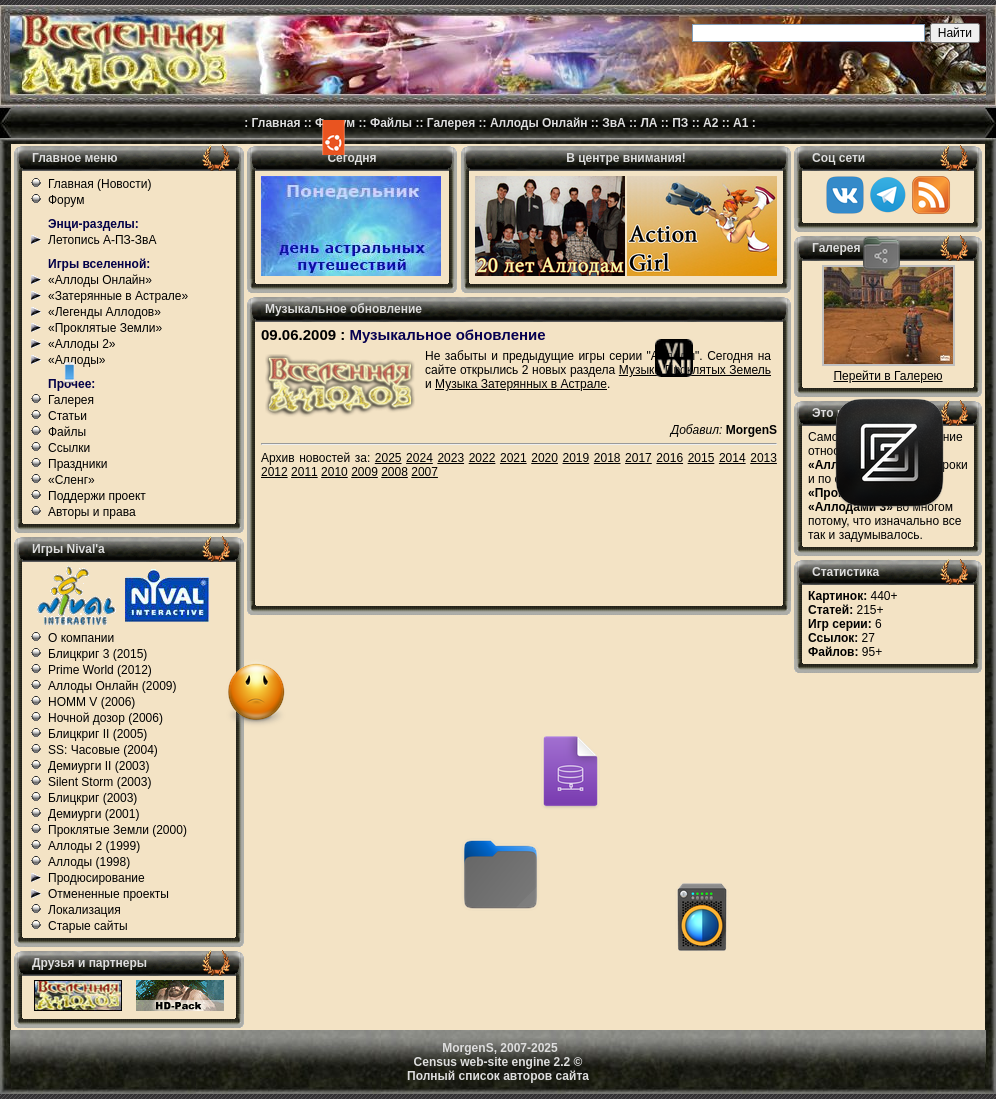 The width and height of the screenshot is (996, 1099). Describe the element at coordinates (570, 772) in the screenshot. I see `kexi database connection file` at that location.